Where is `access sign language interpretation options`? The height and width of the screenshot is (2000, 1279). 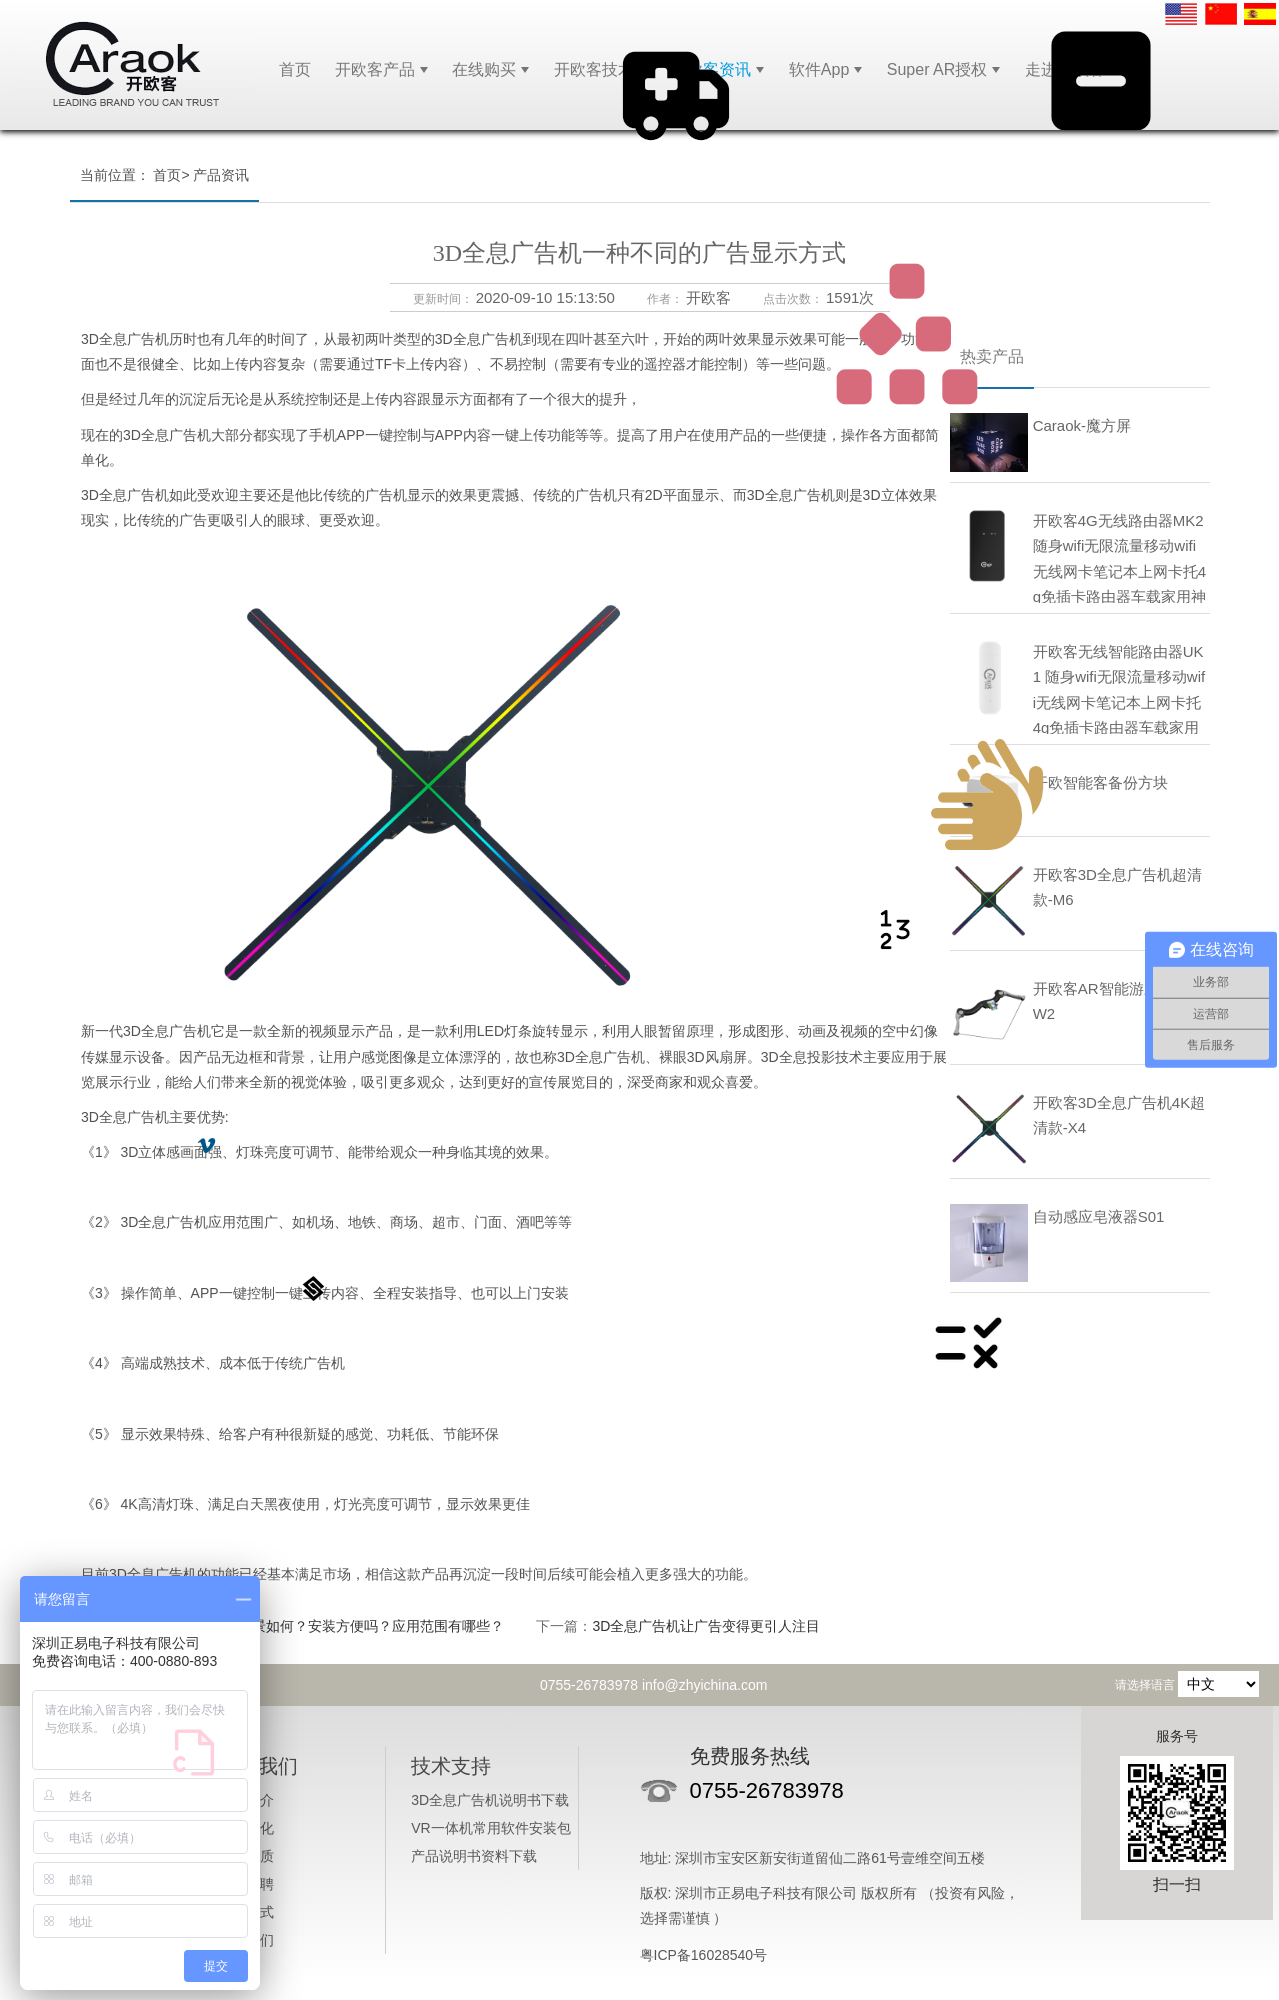
access sign language interpretation options is located at coordinates (987, 794).